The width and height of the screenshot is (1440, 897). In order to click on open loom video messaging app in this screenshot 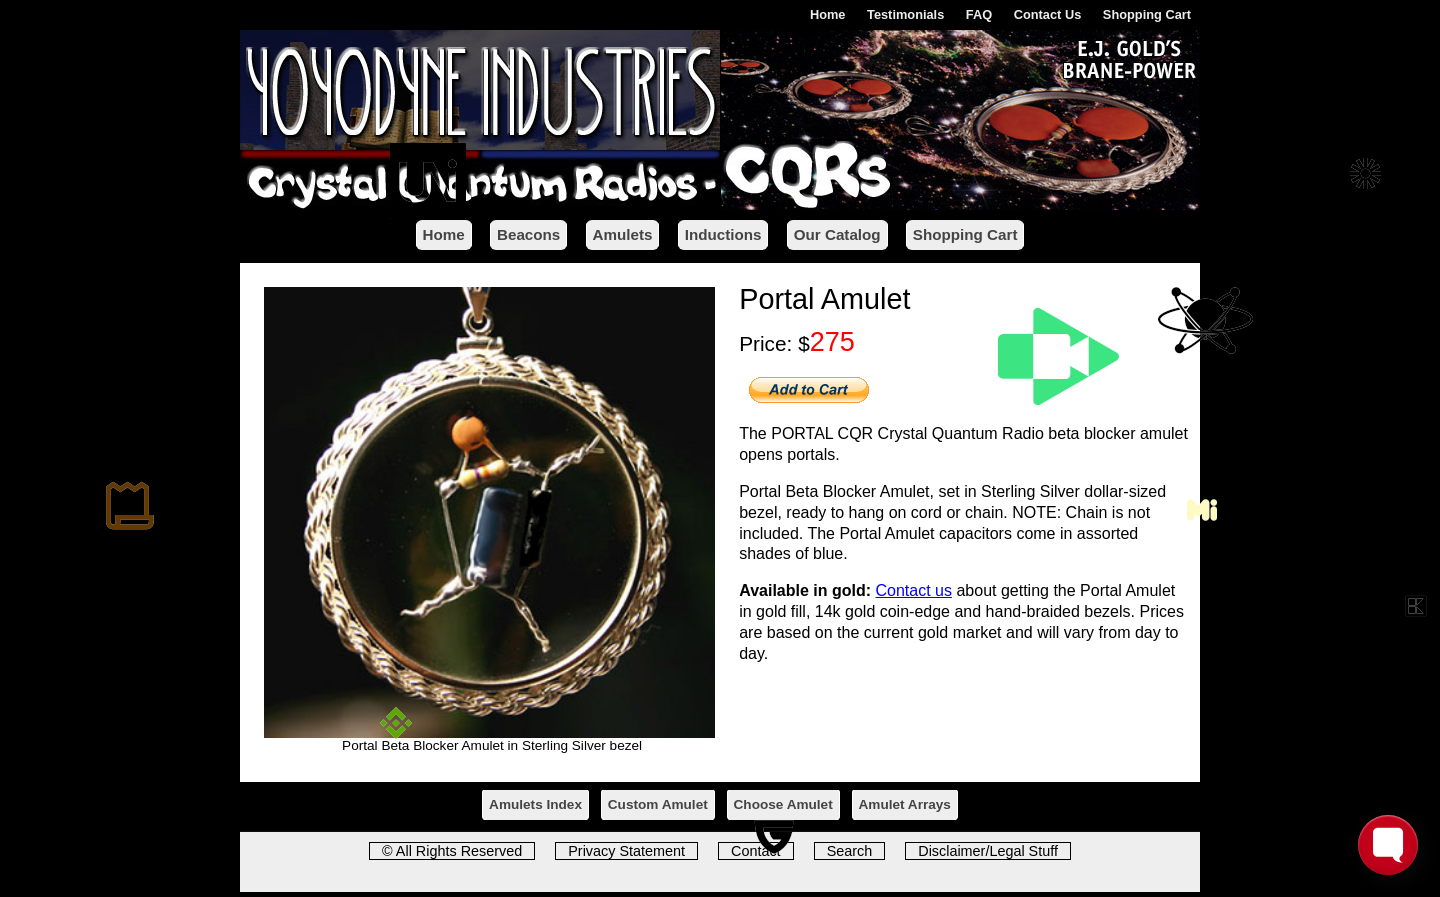, I will do `click(1365, 173)`.